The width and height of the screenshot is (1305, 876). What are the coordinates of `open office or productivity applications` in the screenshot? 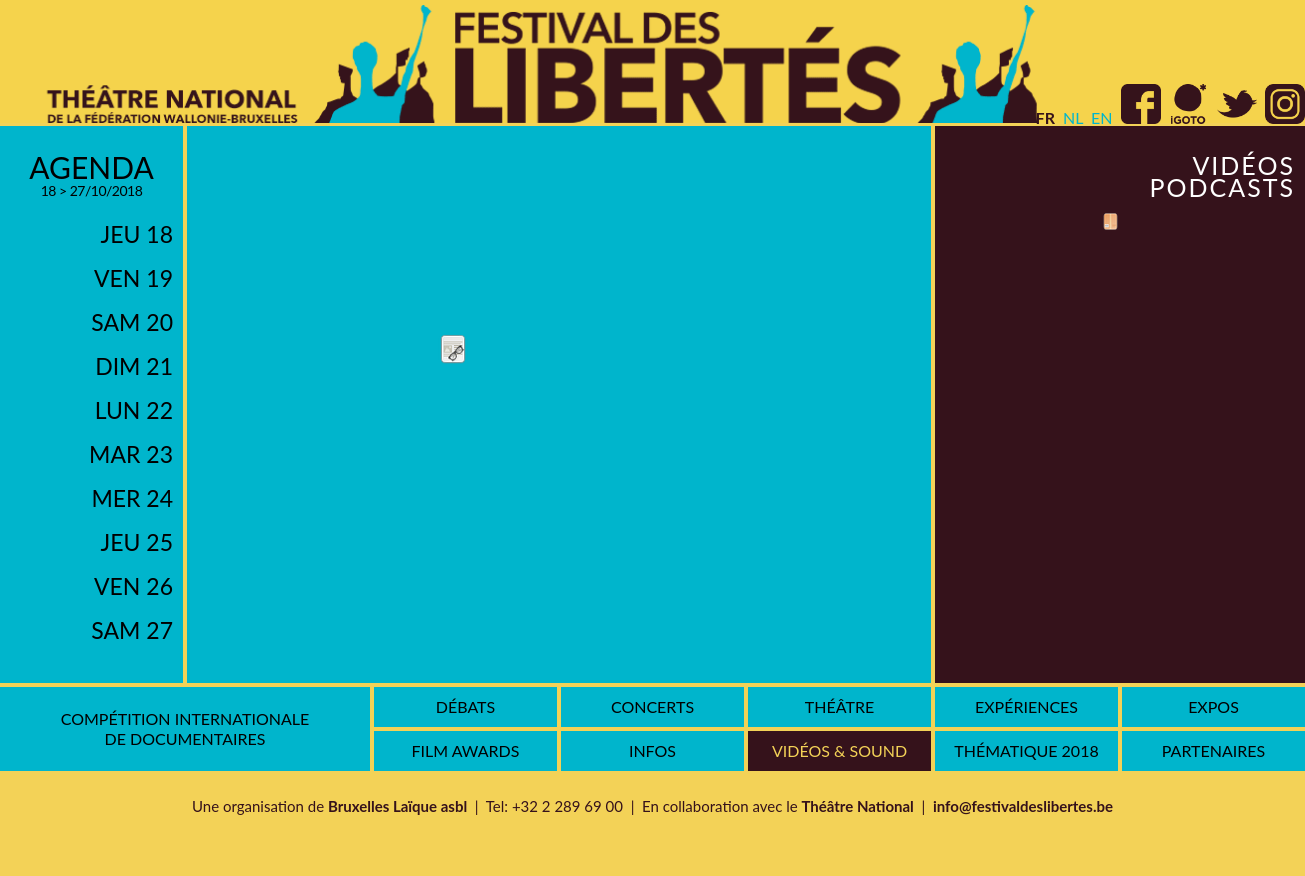 It's located at (453, 349).